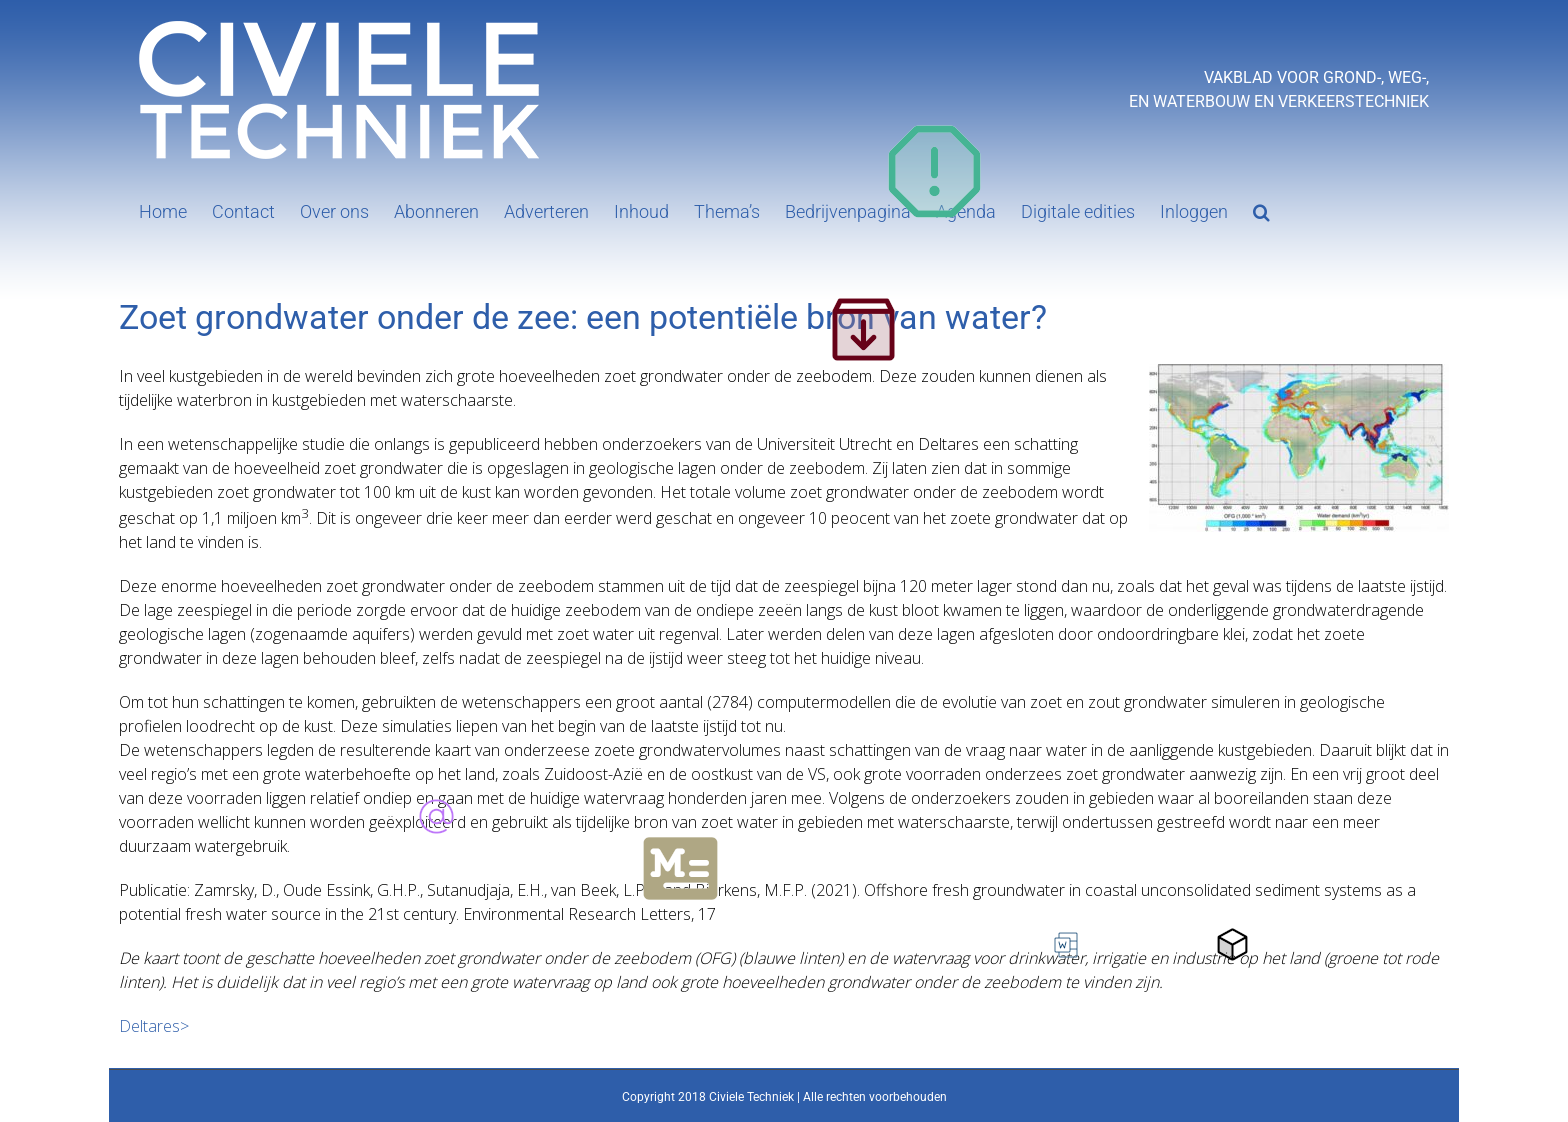 This screenshot has width=1568, height=1122. I want to click on open Microsoft Word, so click(1067, 945).